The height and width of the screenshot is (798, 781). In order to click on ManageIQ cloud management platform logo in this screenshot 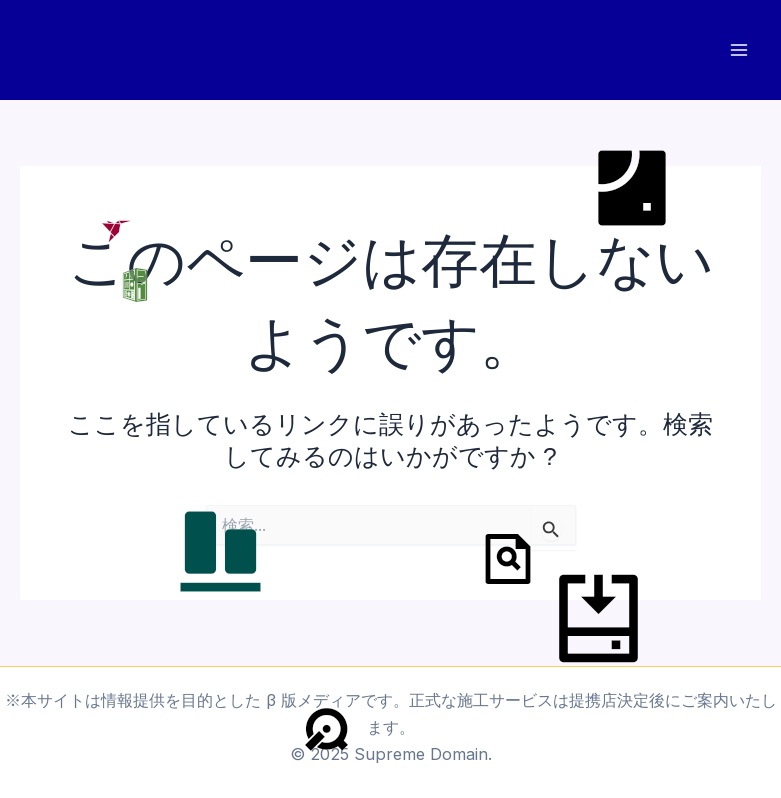, I will do `click(326, 729)`.